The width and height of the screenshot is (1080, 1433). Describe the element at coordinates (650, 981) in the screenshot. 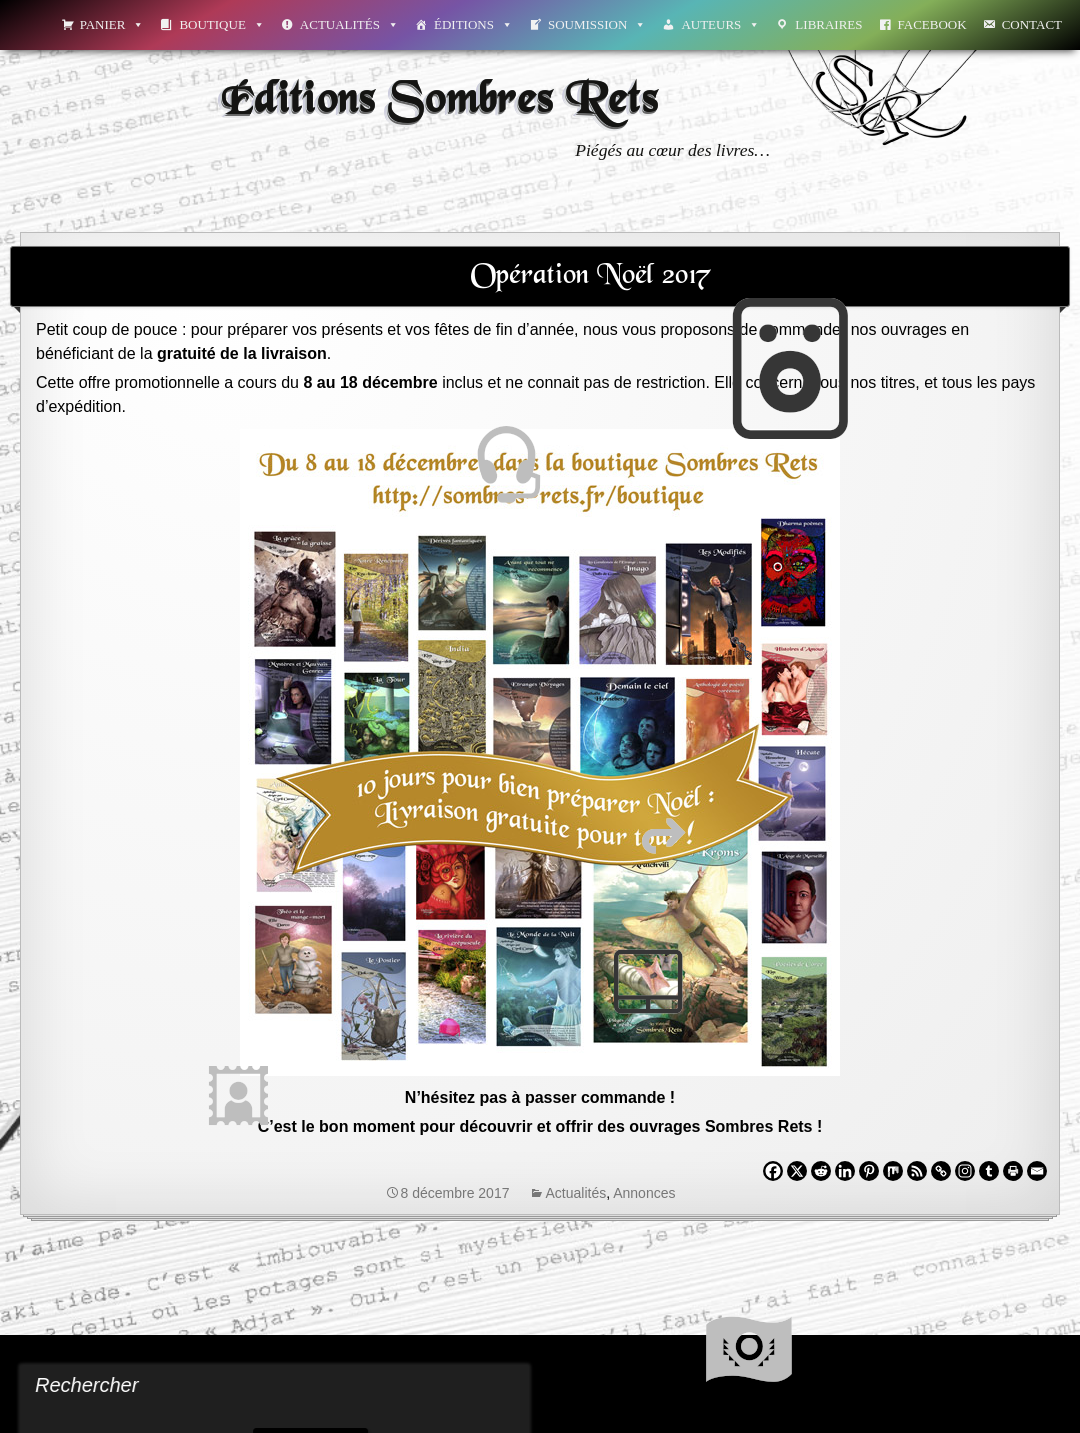

I see `touchpad or trackpad input device` at that location.